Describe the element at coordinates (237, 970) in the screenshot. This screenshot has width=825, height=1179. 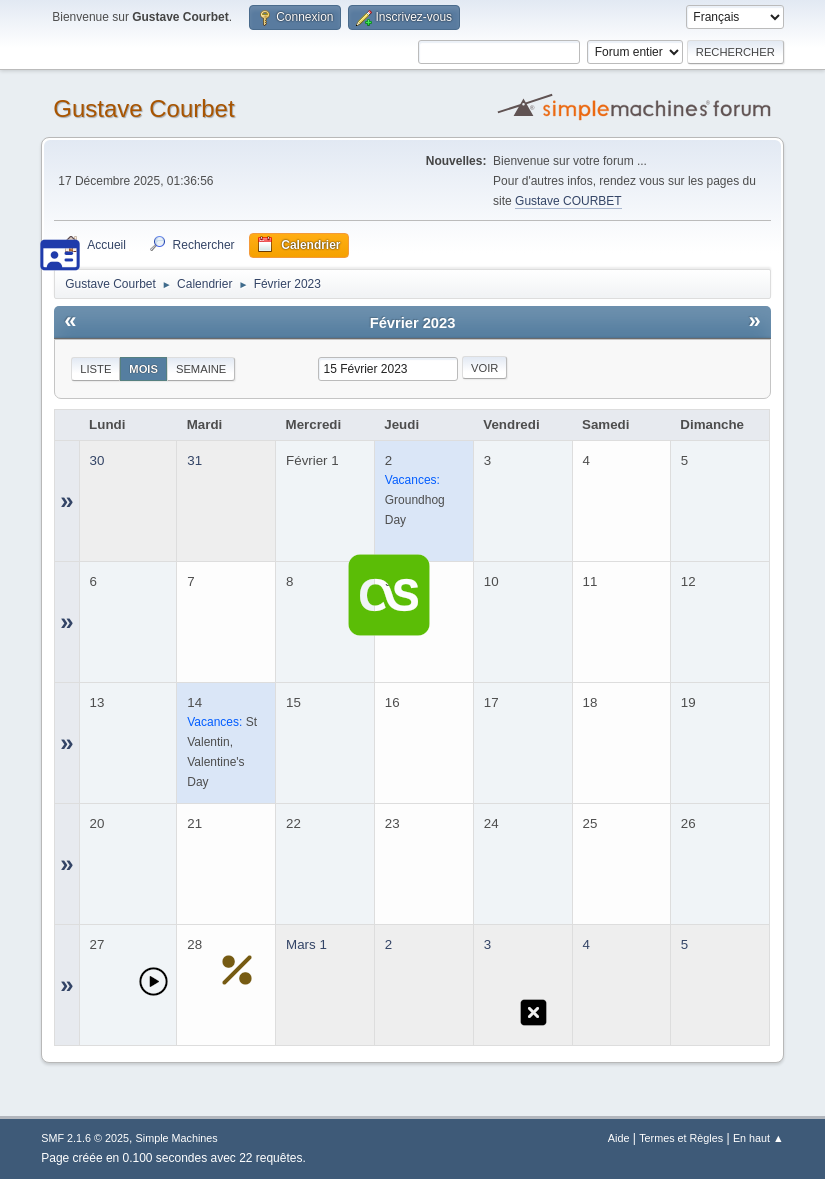
I see `view discount or sale pricing` at that location.